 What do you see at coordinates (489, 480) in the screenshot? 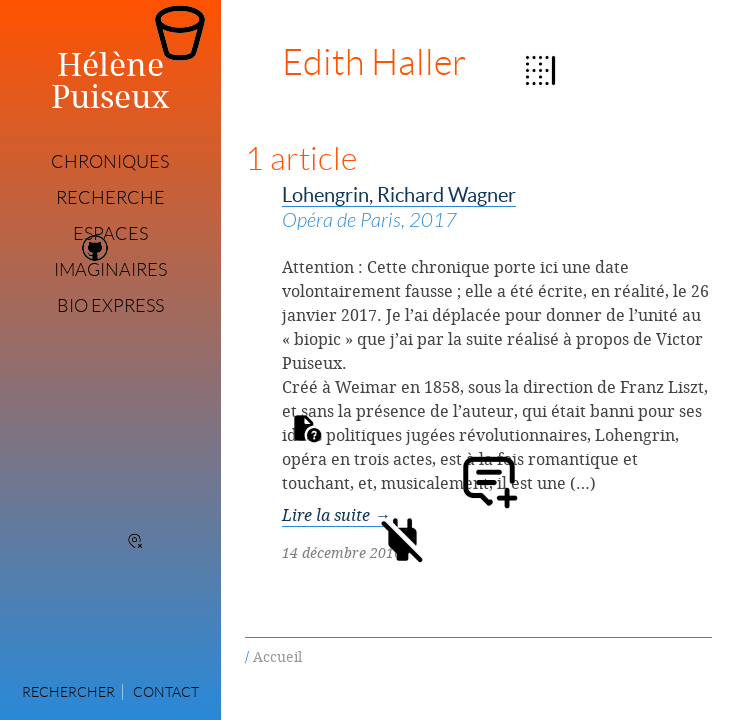
I see `compose a new message` at bounding box center [489, 480].